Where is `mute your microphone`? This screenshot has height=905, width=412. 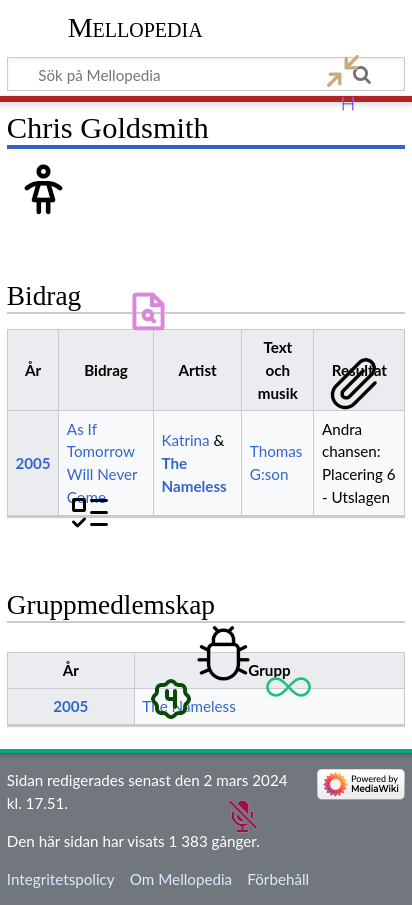 mute your microphone is located at coordinates (242, 816).